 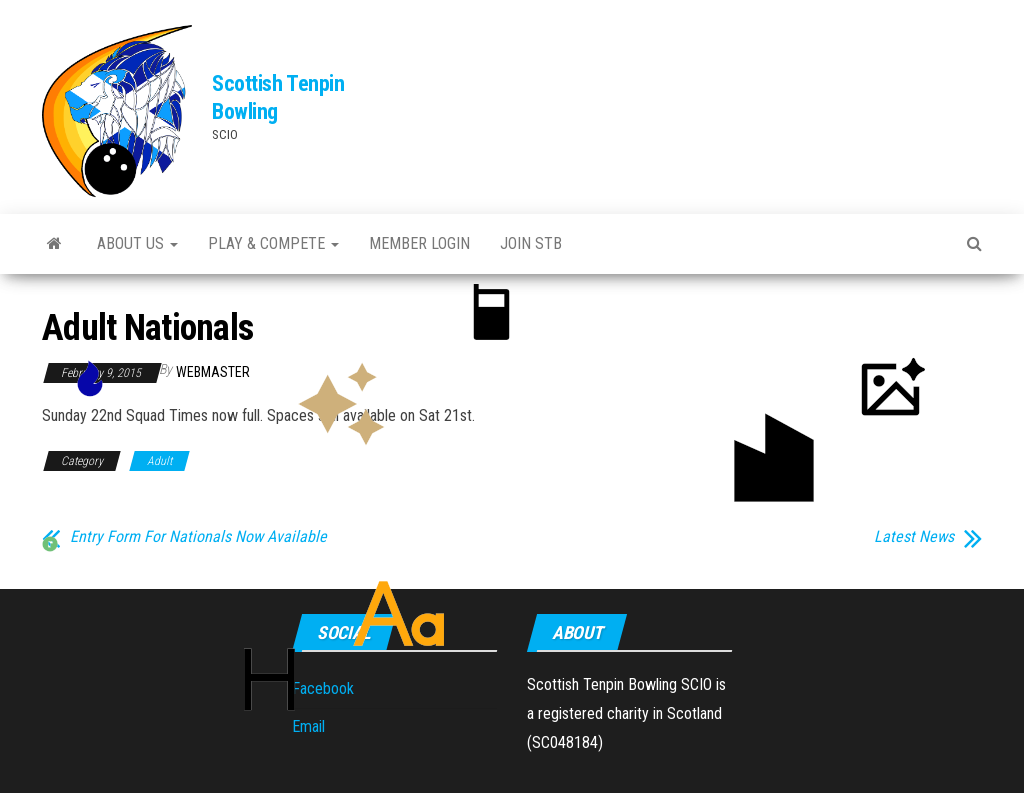 I want to click on generate or enhance an image using AI, so click(x=890, y=389).